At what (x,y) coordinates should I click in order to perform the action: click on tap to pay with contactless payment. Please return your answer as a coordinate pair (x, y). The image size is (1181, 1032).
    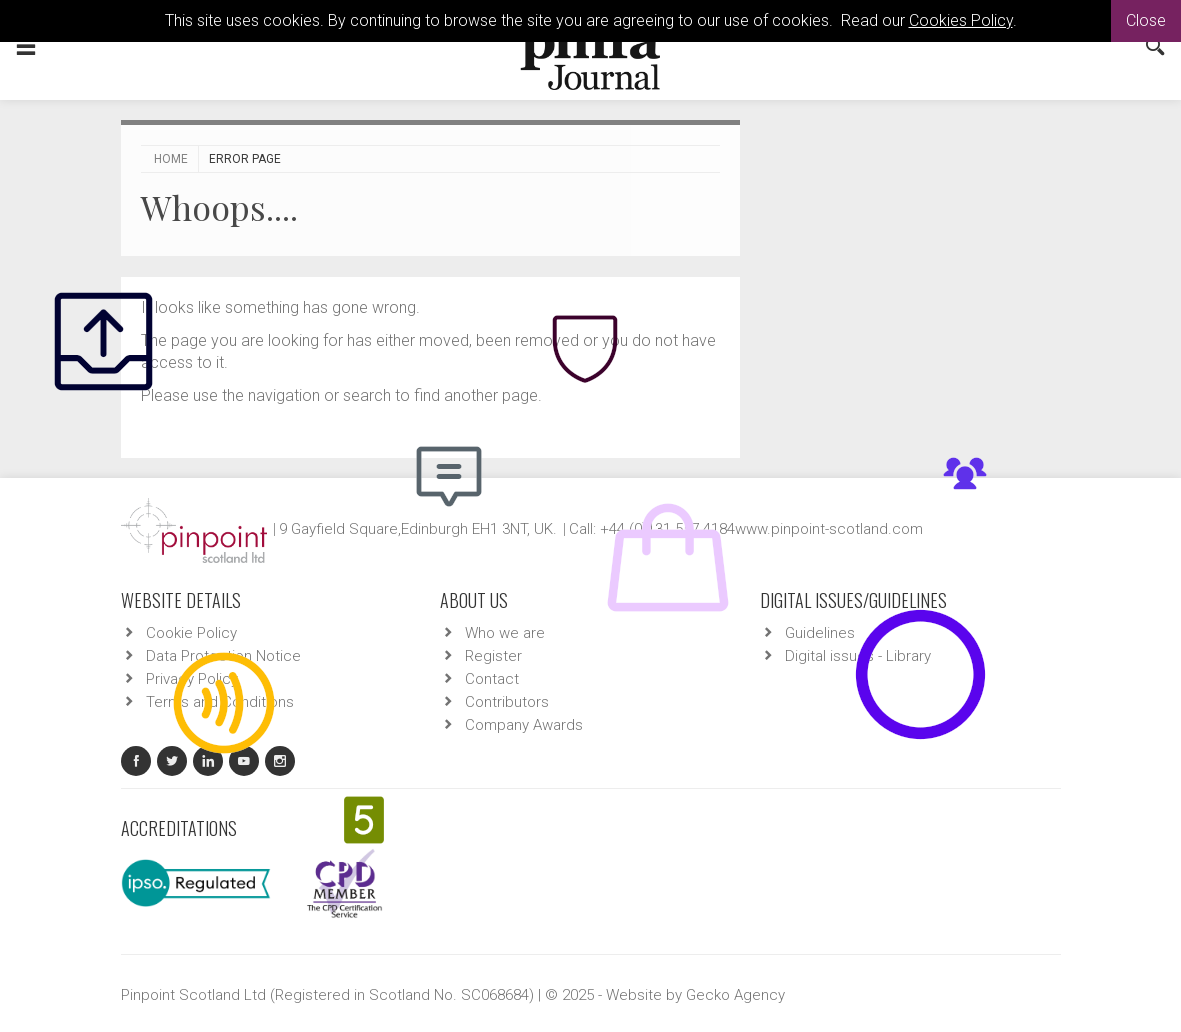
    Looking at the image, I should click on (224, 703).